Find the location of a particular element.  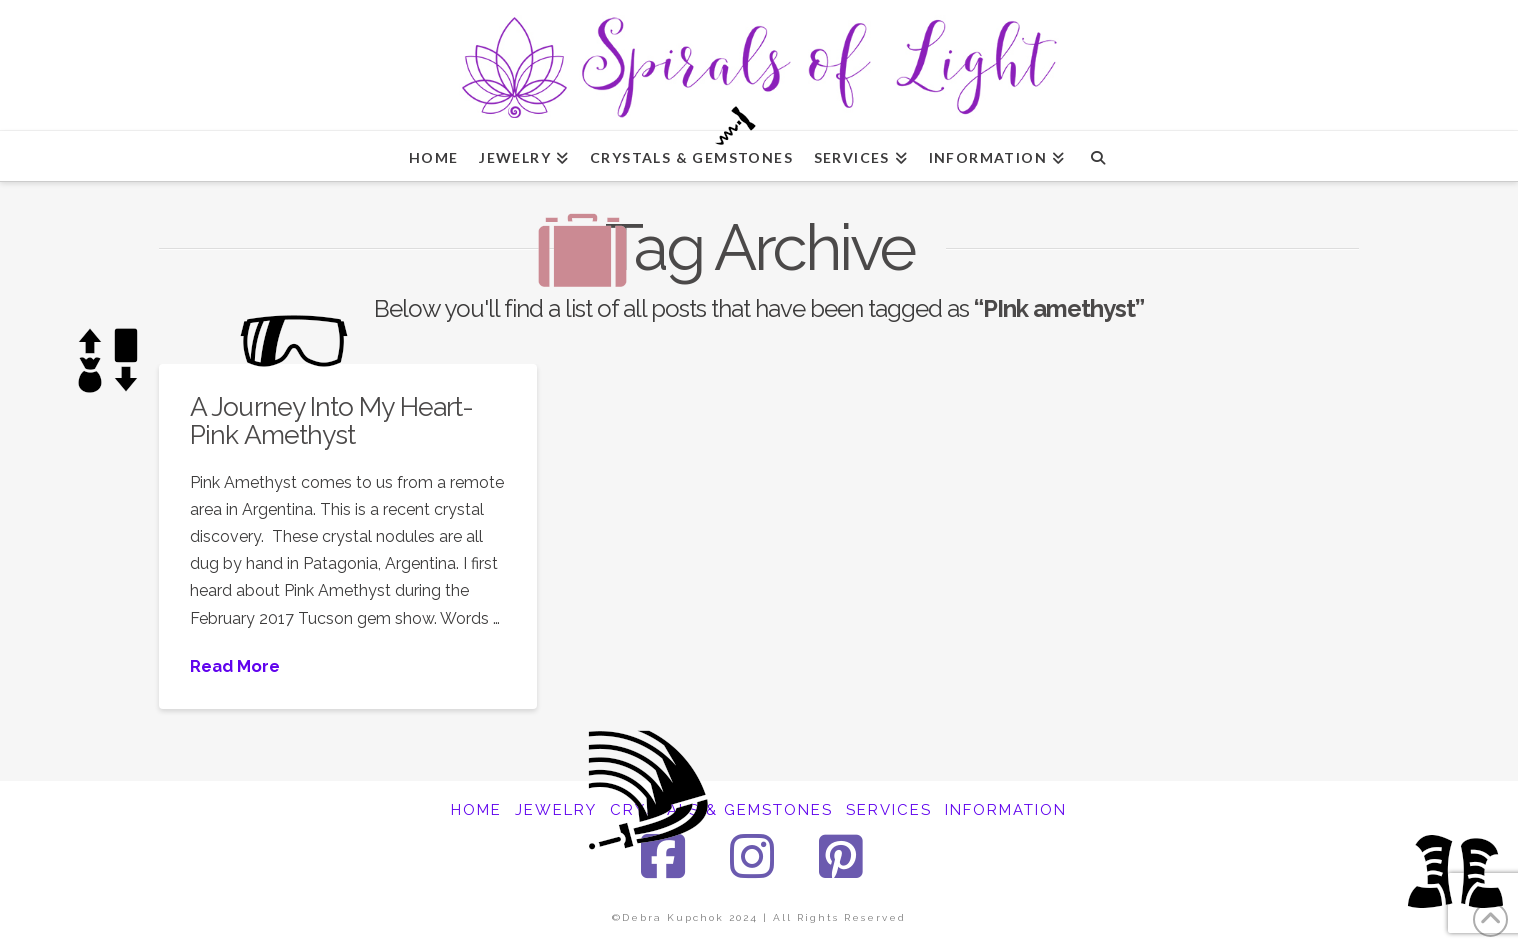

enable safety mode or protective settings is located at coordinates (294, 341).